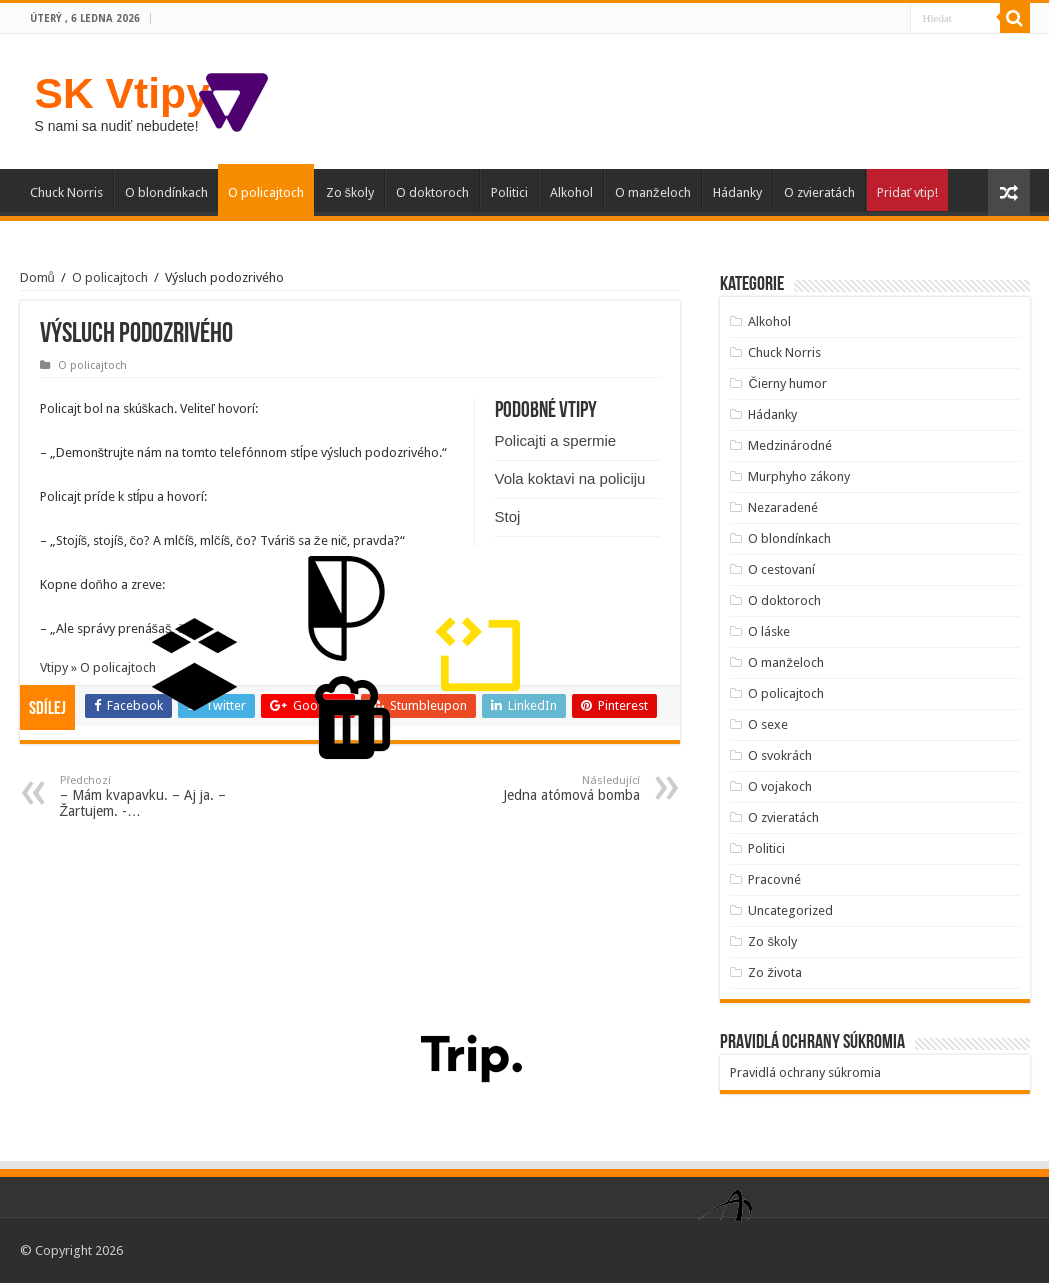  Describe the element at coordinates (471, 1058) in the screenshot. I see `open the Trip.com app` at that location.